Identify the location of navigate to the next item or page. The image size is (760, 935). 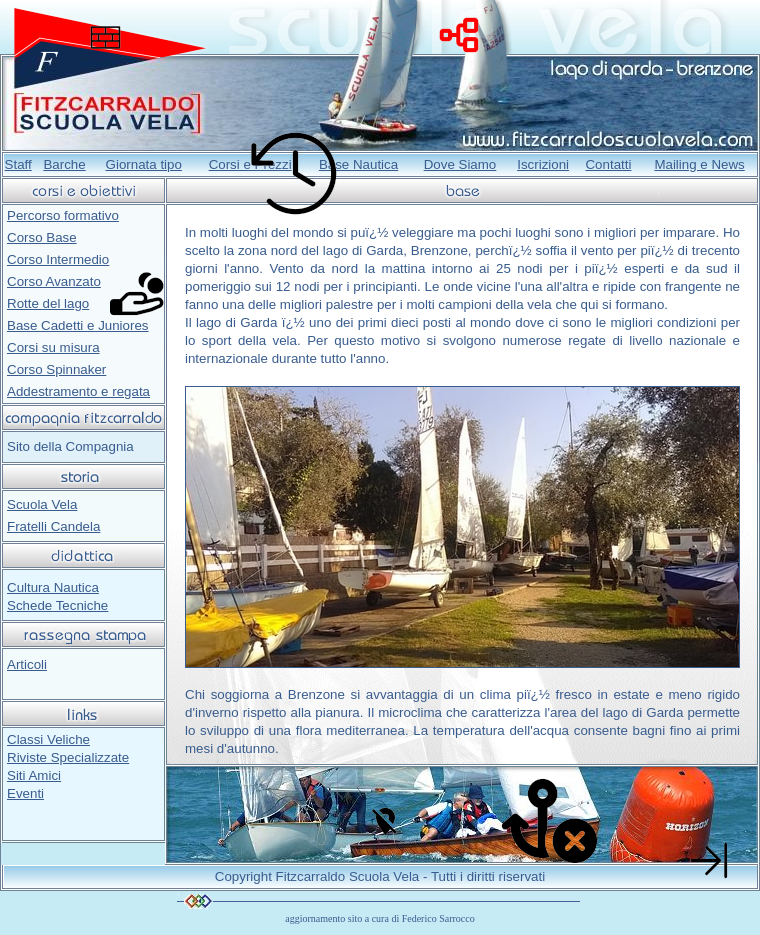
(709, 860).